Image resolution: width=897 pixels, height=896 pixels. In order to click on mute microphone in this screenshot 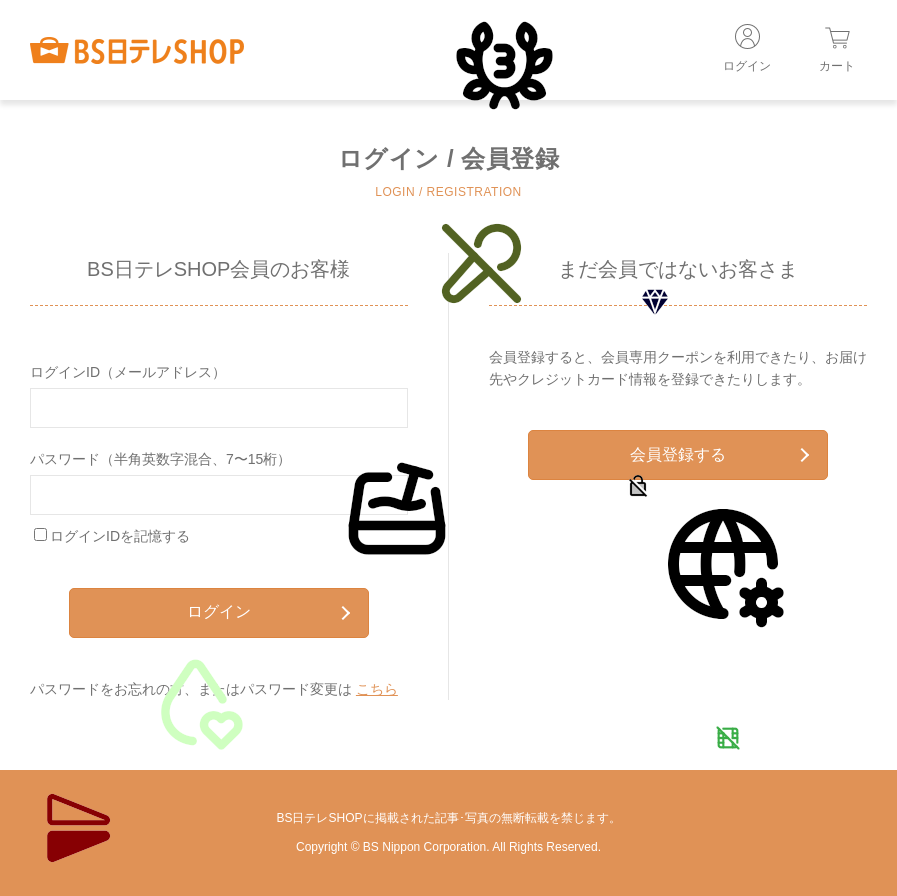, I will do `click(481, 263)`.